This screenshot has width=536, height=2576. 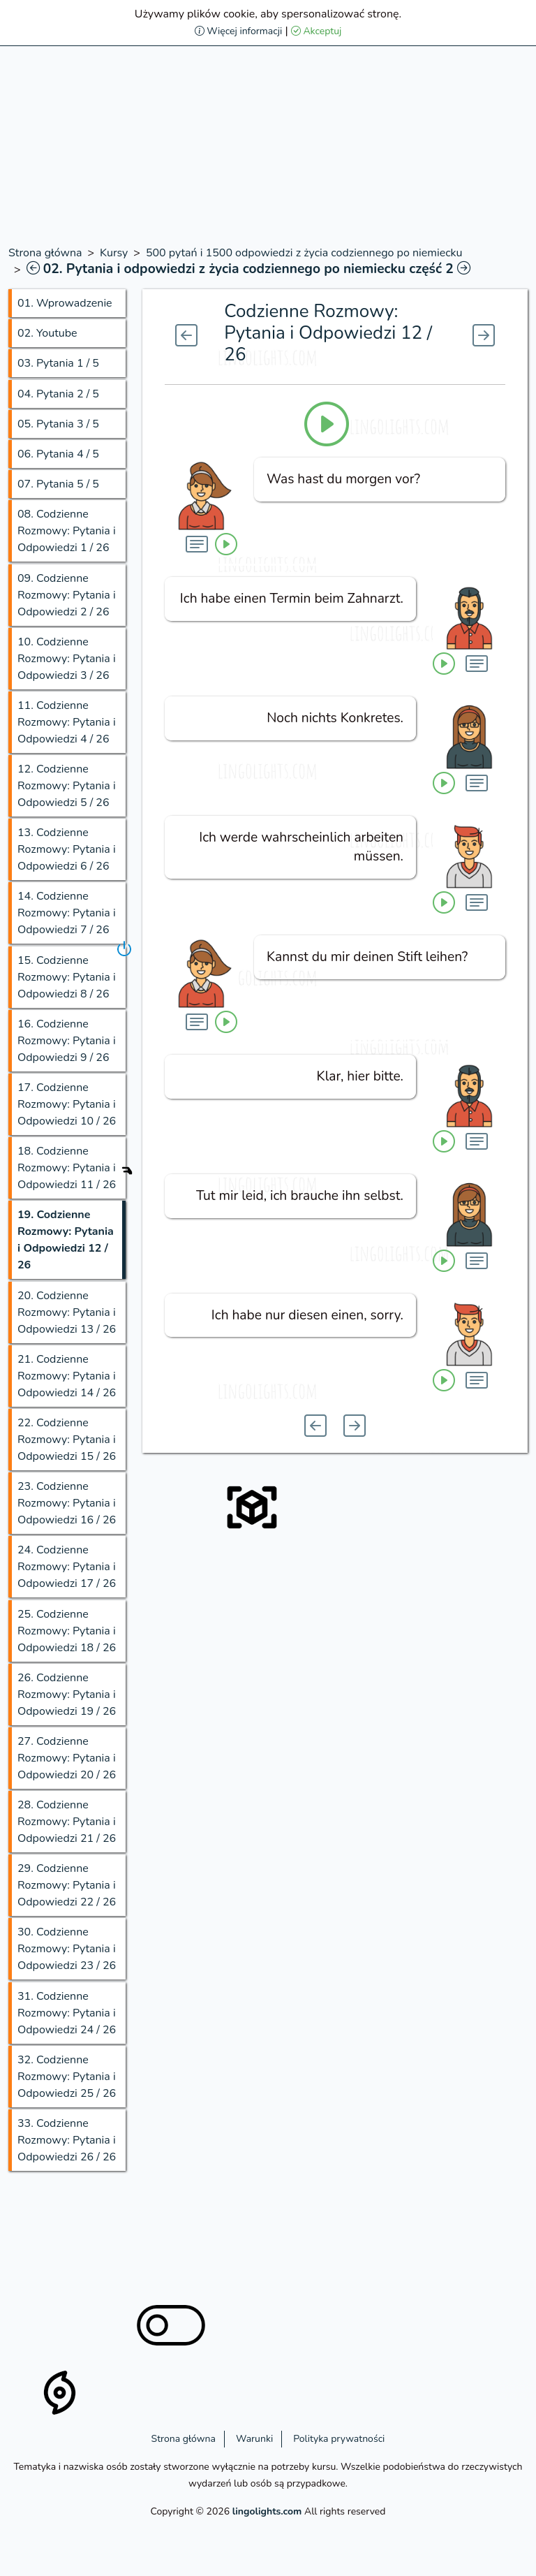 I want to click on turn device on or off, so click(x=124, y=949).